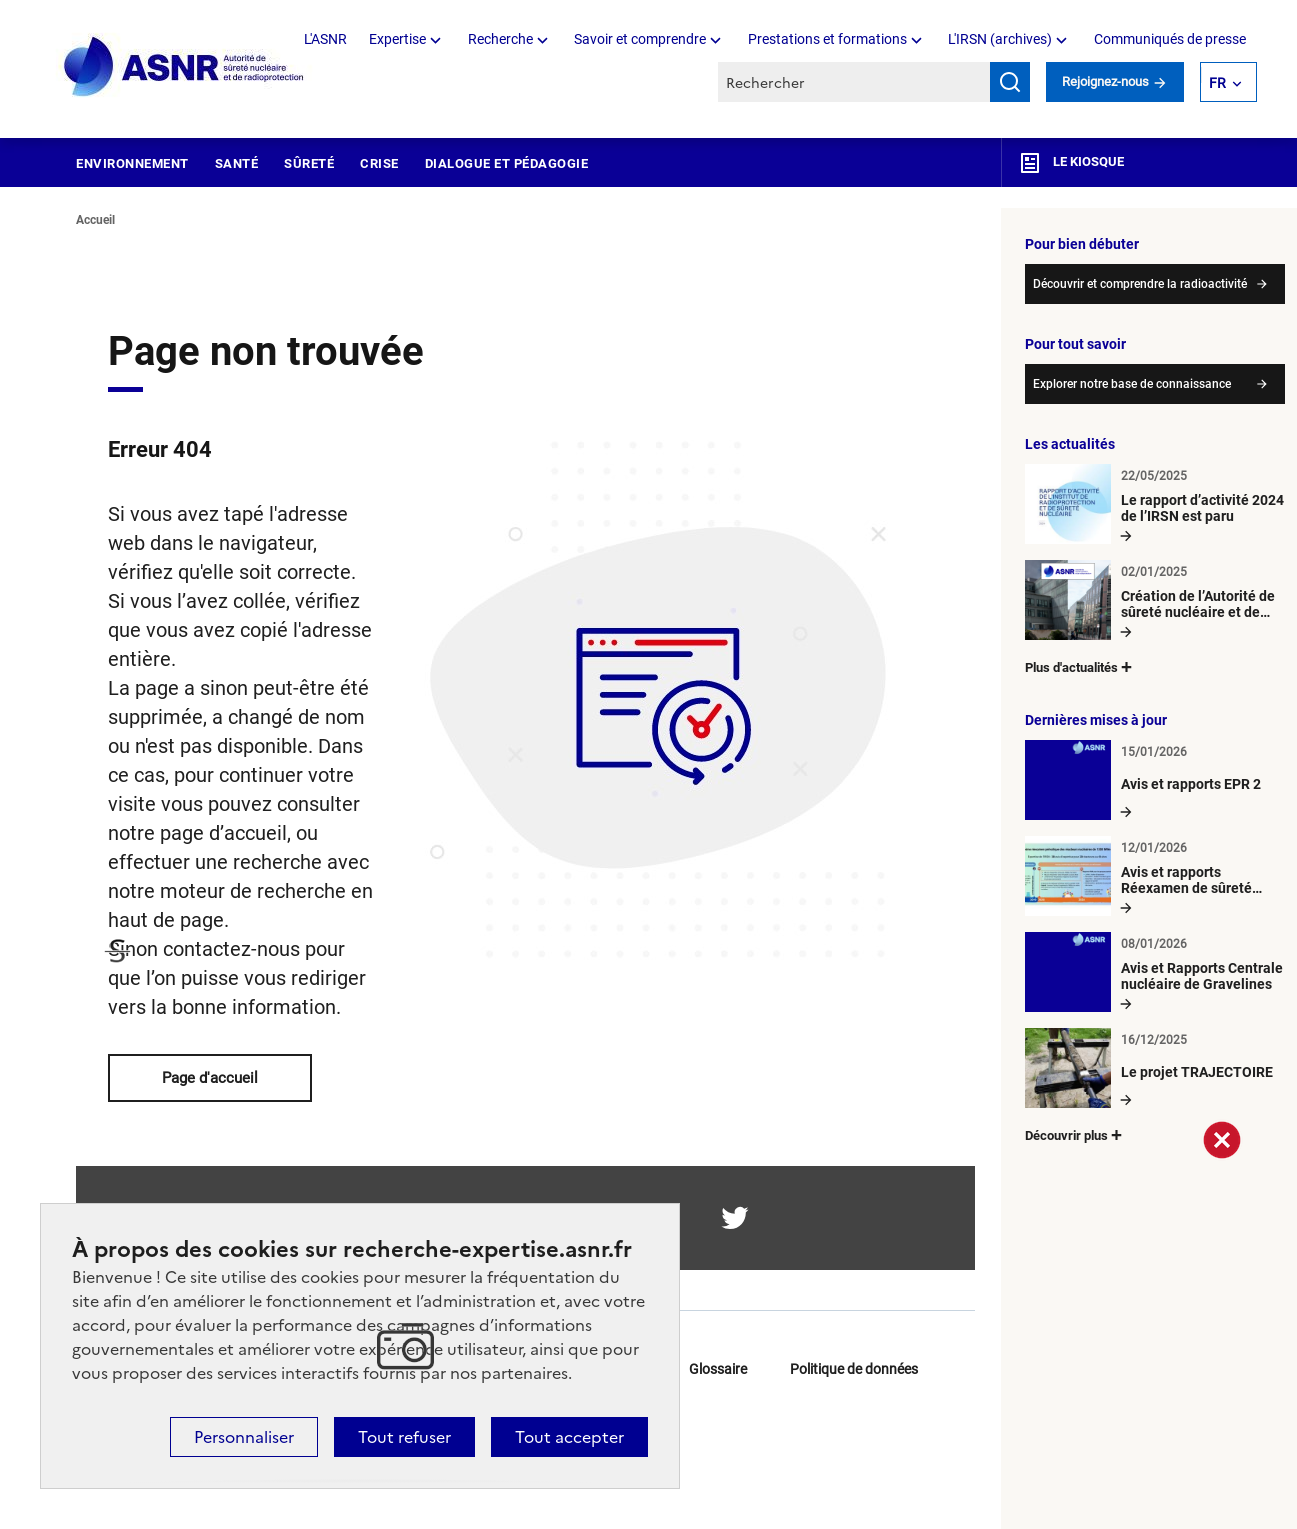 The image size is (1297, 1529). Describe the element at coordinates (117, 951) in the screenshot. I see `apply strikethrough formatting to selected text` at that location.